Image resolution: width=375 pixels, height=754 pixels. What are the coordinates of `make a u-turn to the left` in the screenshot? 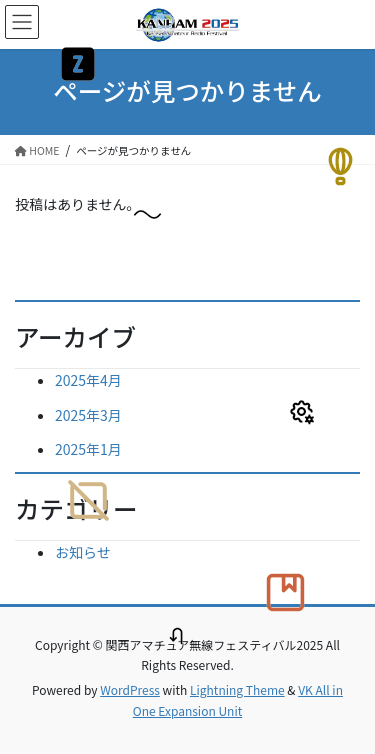 It's located at (177, 636).